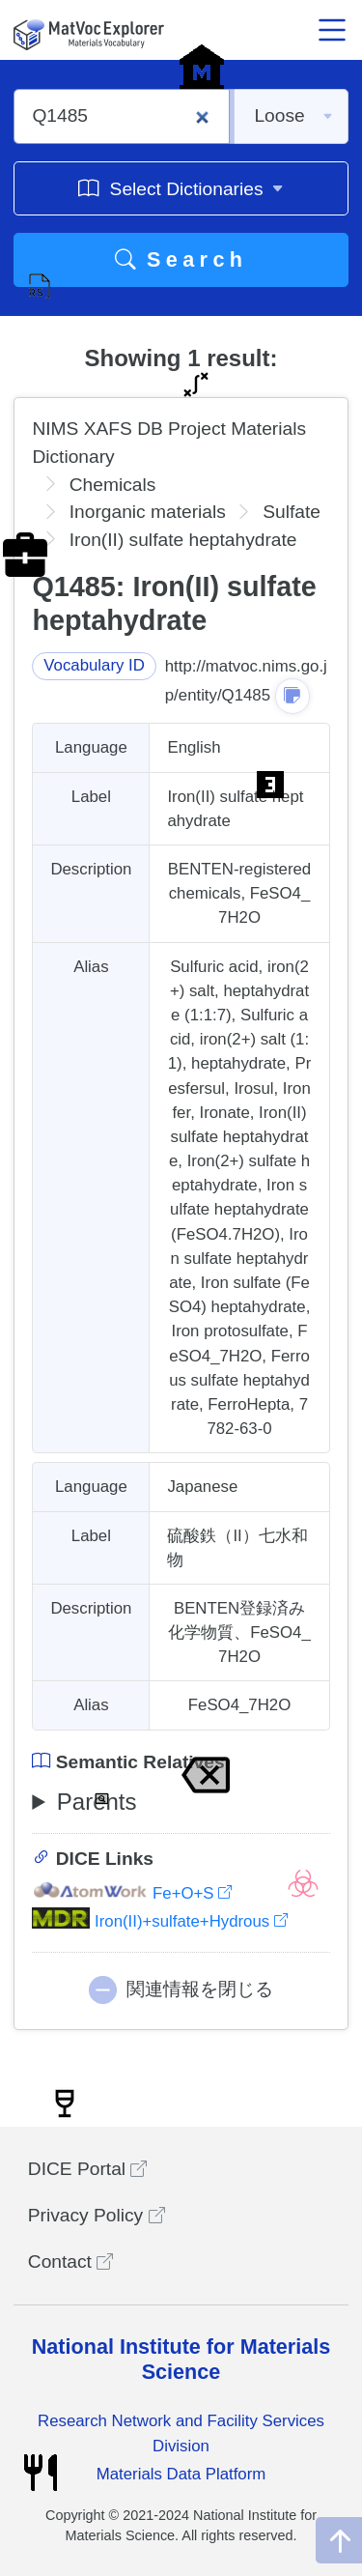 The height and width of the screenshot is (2576, 362). I want to click on cancel or remove a route, so click(196, 385).